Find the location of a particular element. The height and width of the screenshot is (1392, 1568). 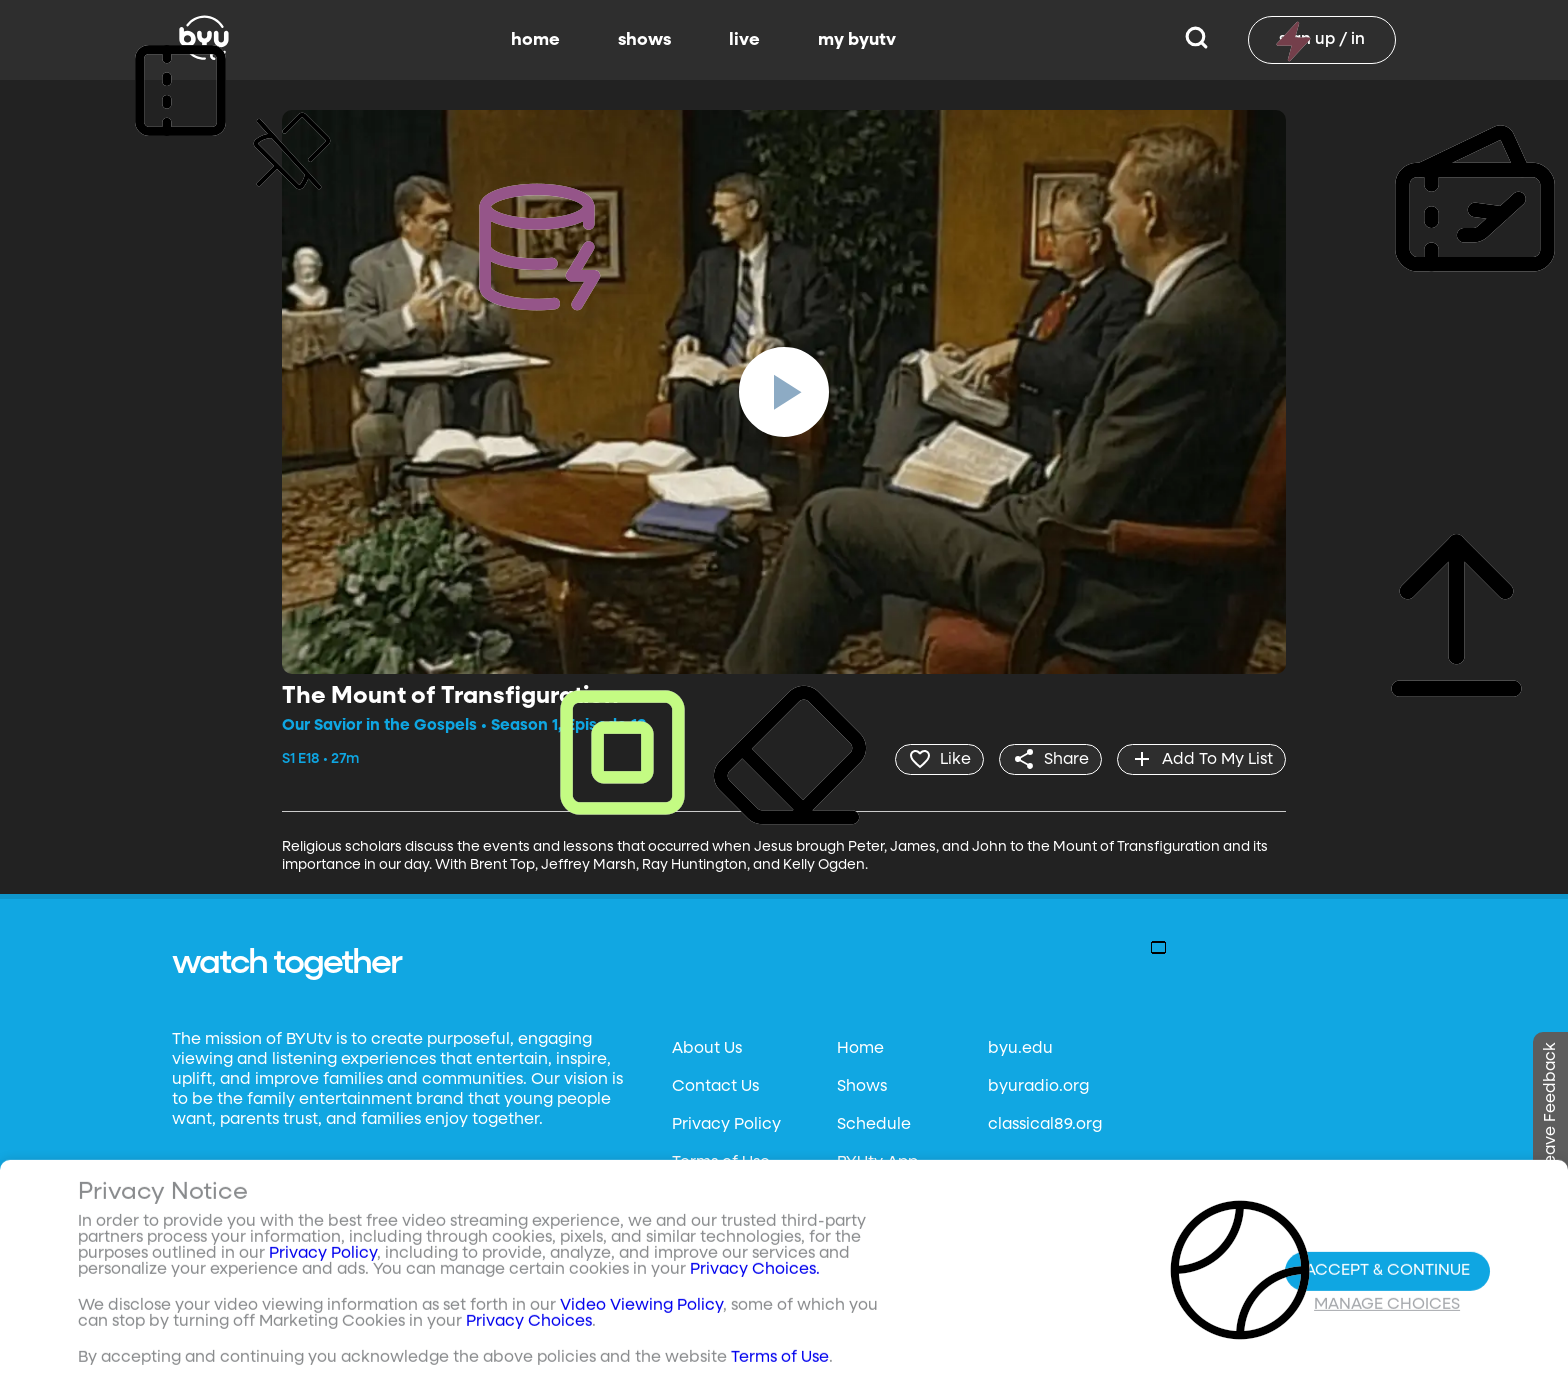

upload a file or document is located at coordinates (1456, 615).